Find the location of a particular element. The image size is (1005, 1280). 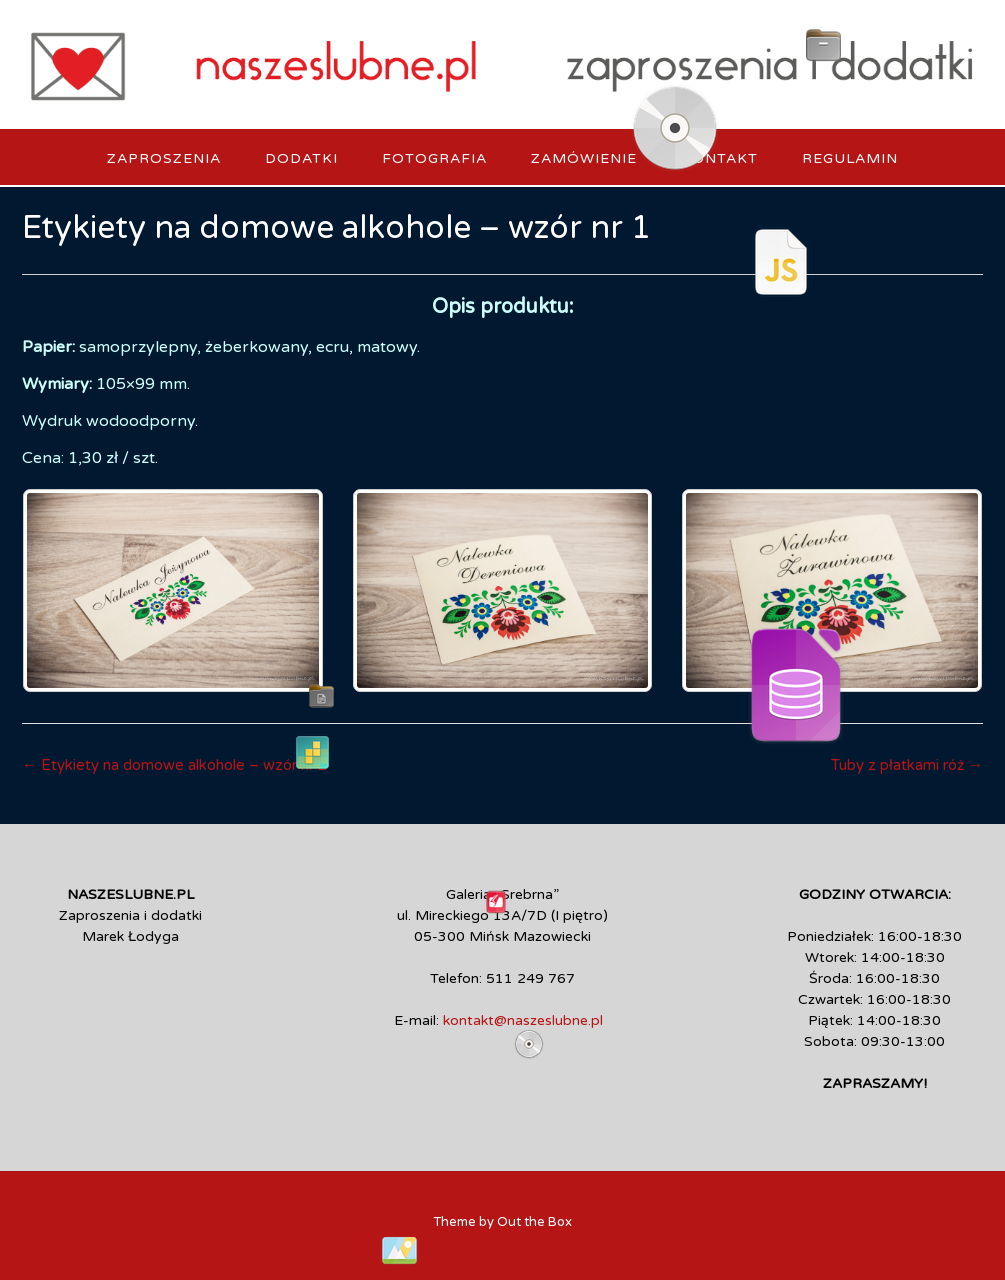

open the file manager application is located at coordinates (823, 44).